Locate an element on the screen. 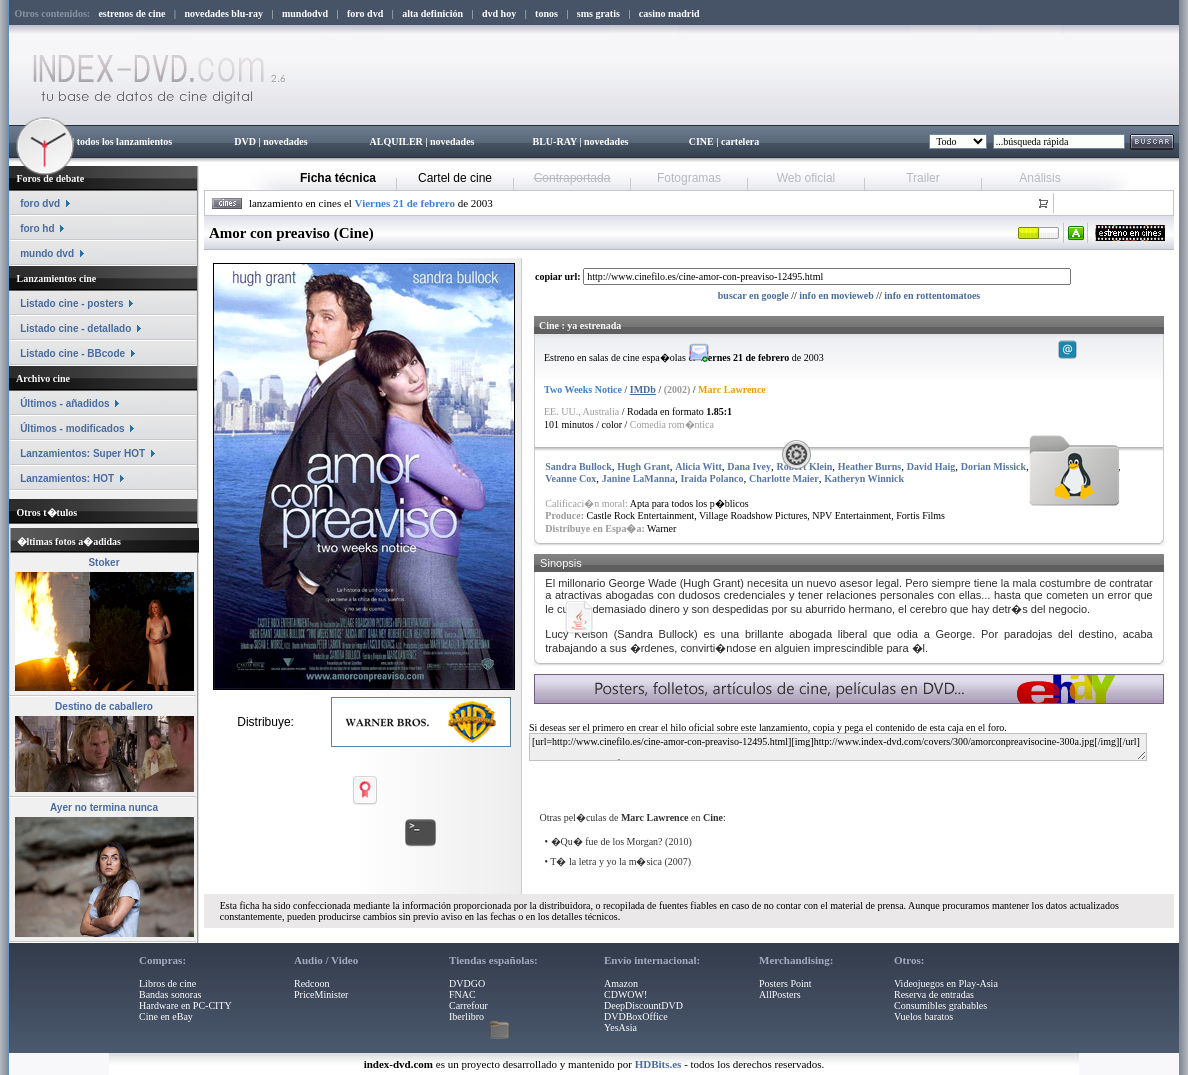  open a folder to view its contents is located at coordinates (499, 1029).